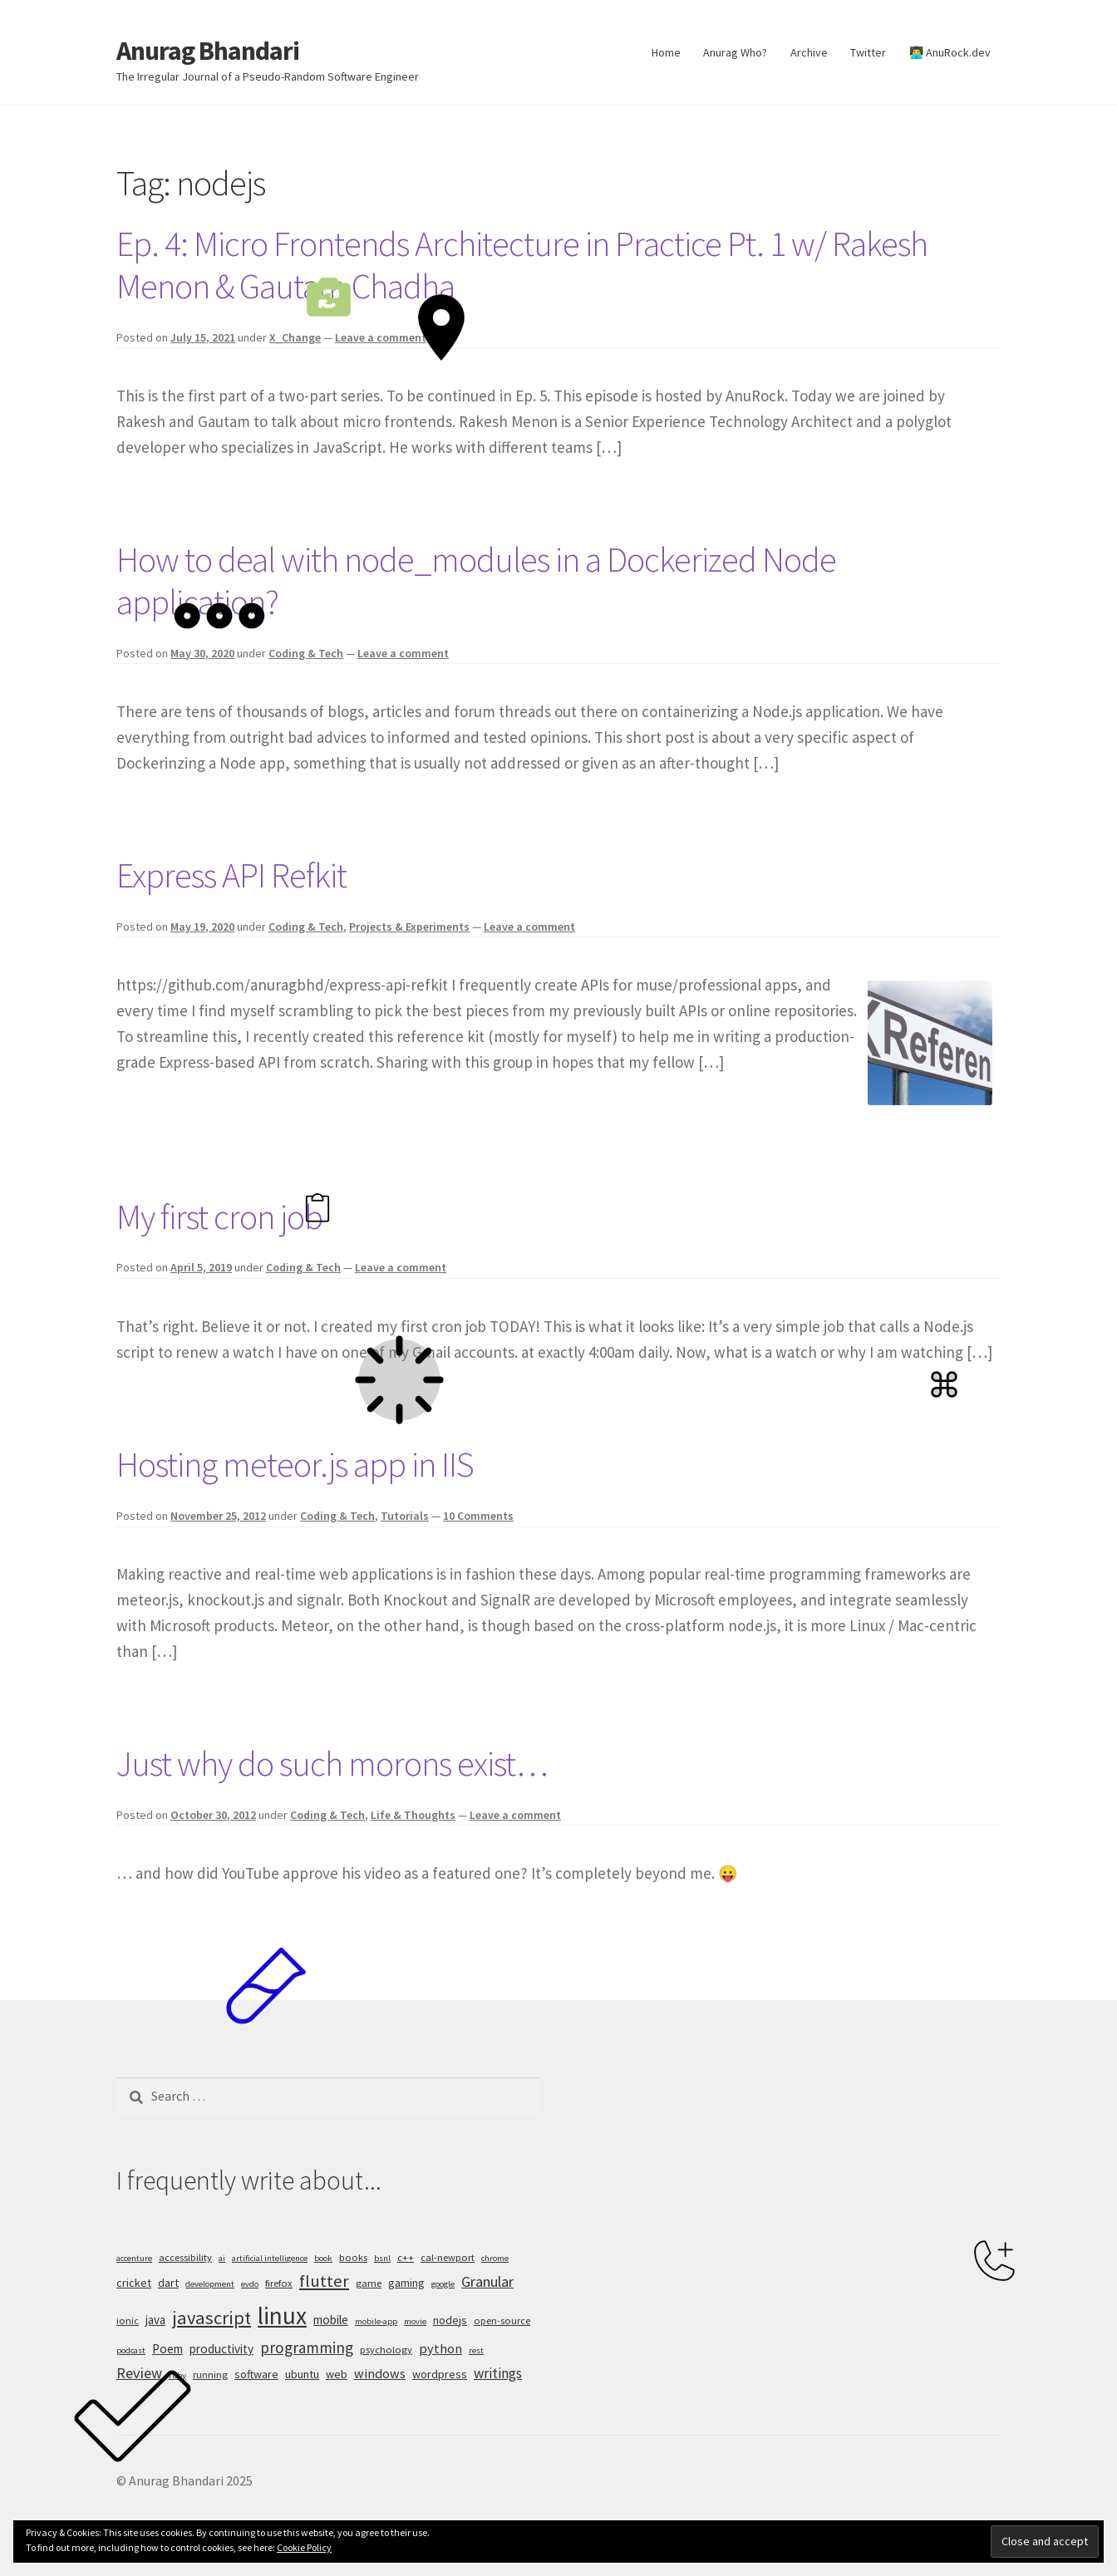  What do you see at coordinates (219, 616) in the screenshot?
I see `open more options menu` at bounding box center [219, 616].